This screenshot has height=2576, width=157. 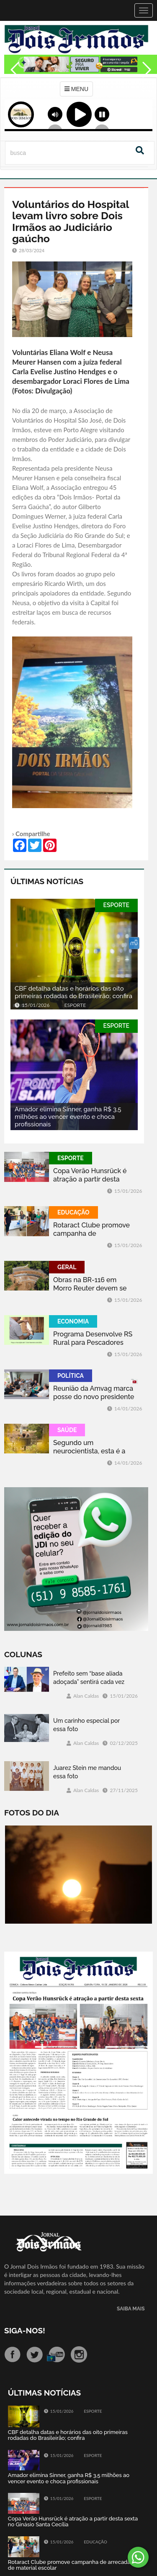 I want to click on open PewDiePie YouTube channel folder, so click(x=134, y=1382).